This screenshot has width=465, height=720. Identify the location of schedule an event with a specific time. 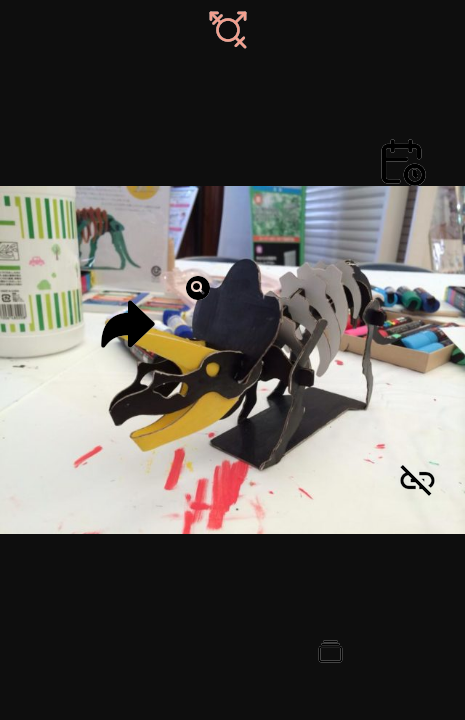
(401, 161).